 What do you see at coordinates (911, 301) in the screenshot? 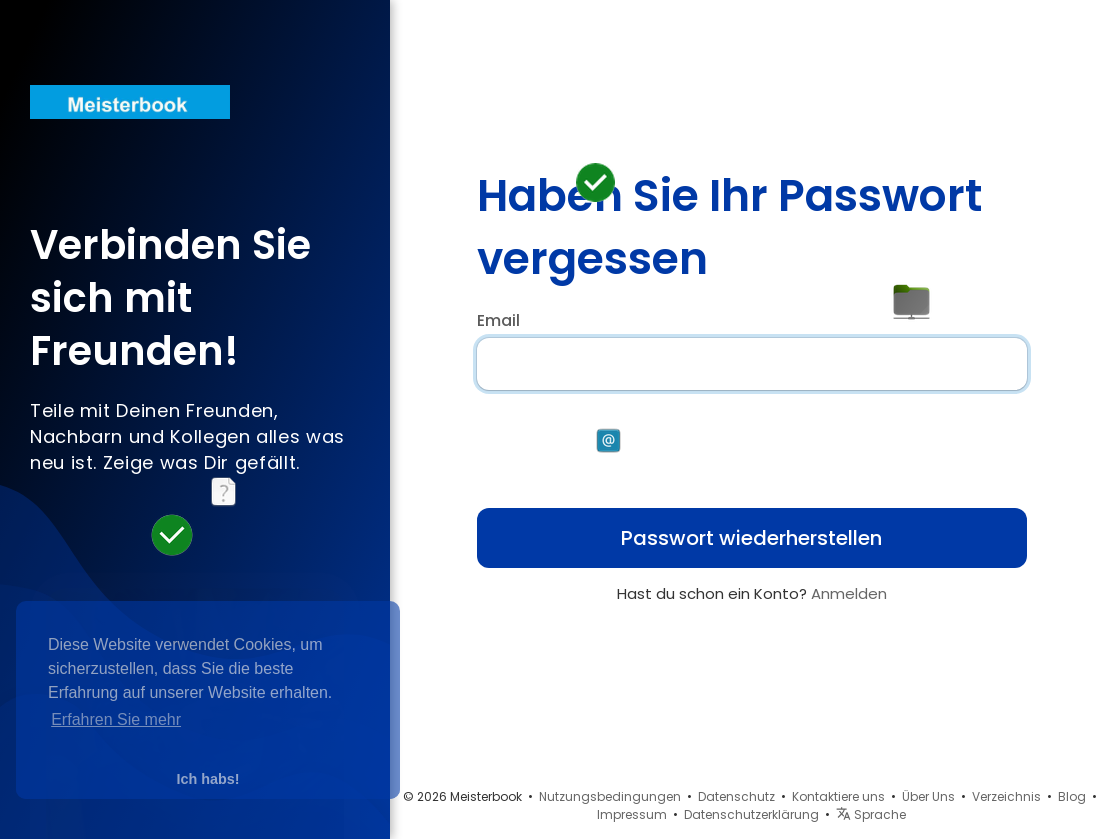
I see `access a remote or network folder` at bounding box center [911, 301].